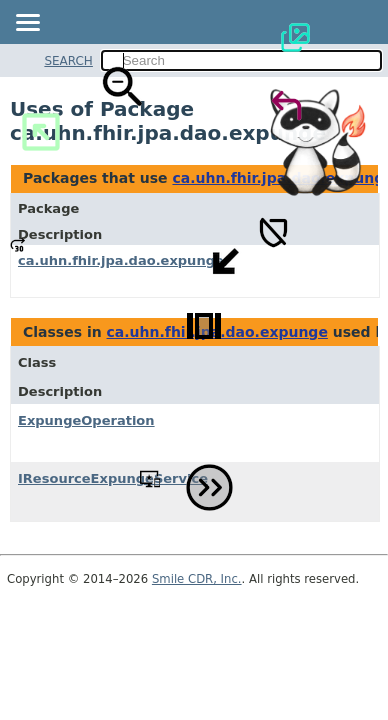 This screenshot has width=388, height=720. What do you see at coordinates (203, 327) in the screenshot?
I see `switch to array or column view layout` at bounding box center [203, 327].